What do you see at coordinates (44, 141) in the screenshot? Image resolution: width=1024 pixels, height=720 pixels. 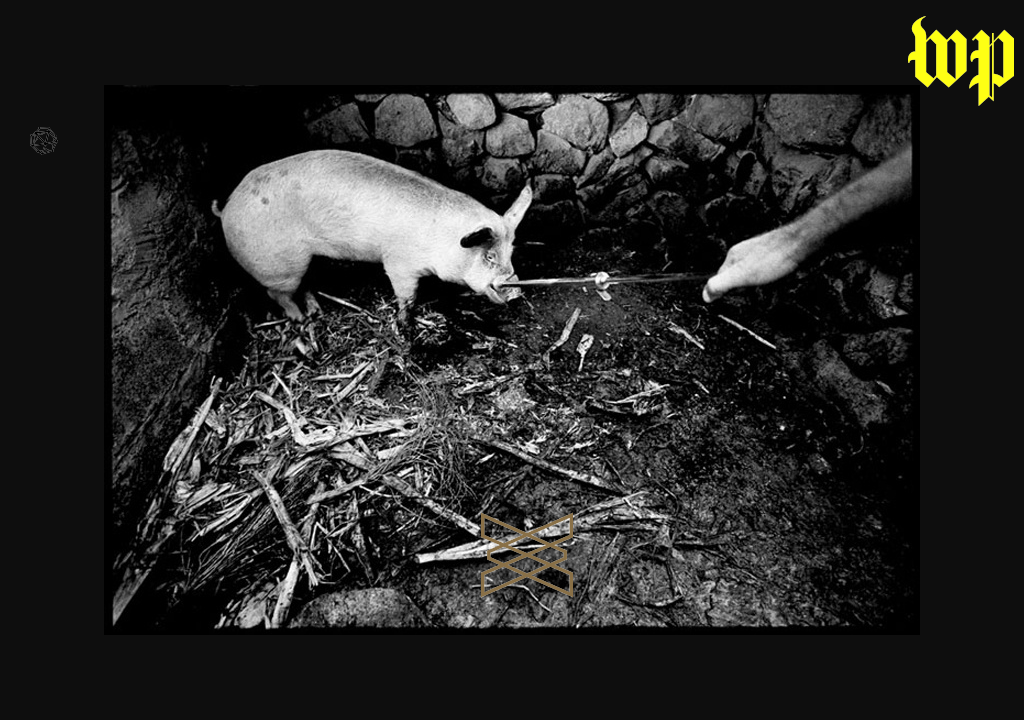 I see `open SageMath mathematical software` at bounding box center [44, 141].